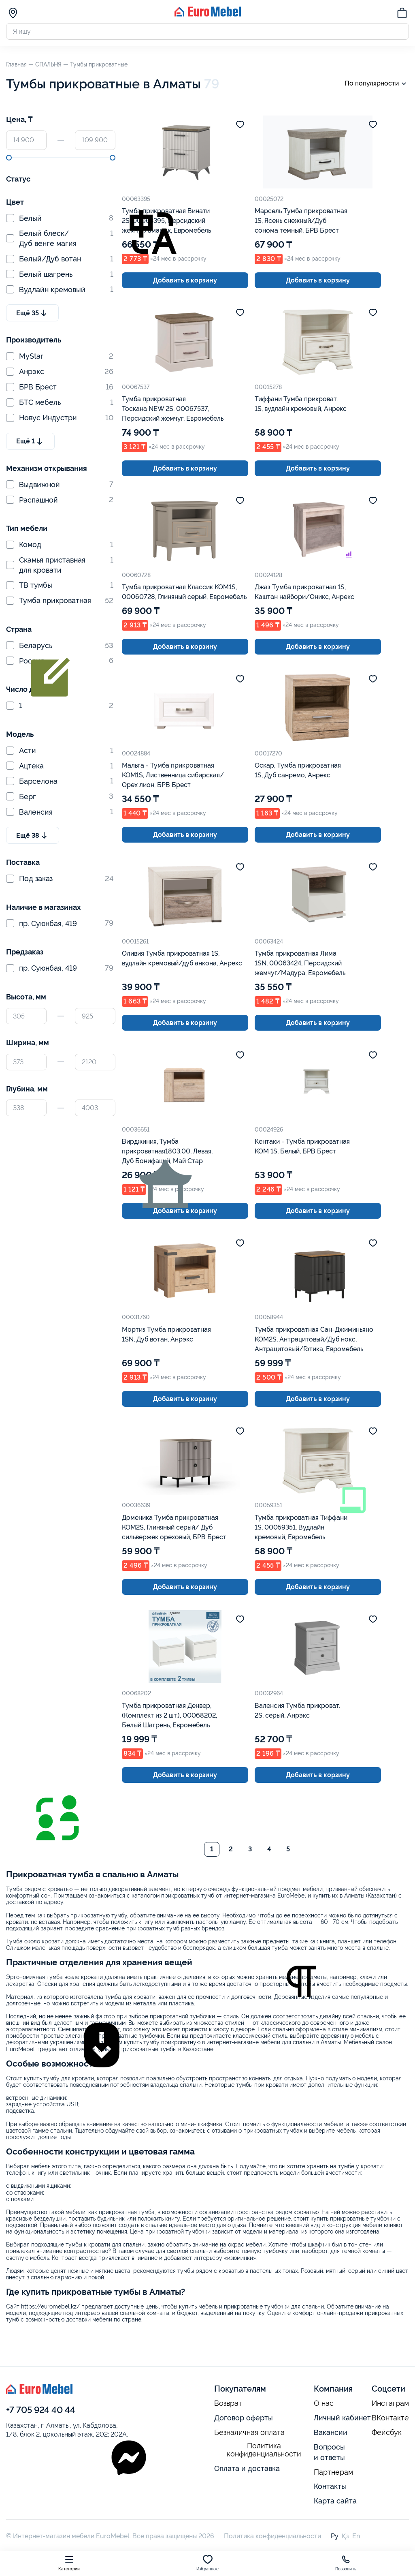 This screenshot has height=2576, width=415. Describe the element at coordinates (354, 1500) in the screenshot. I see `view document or paper file` at that location.